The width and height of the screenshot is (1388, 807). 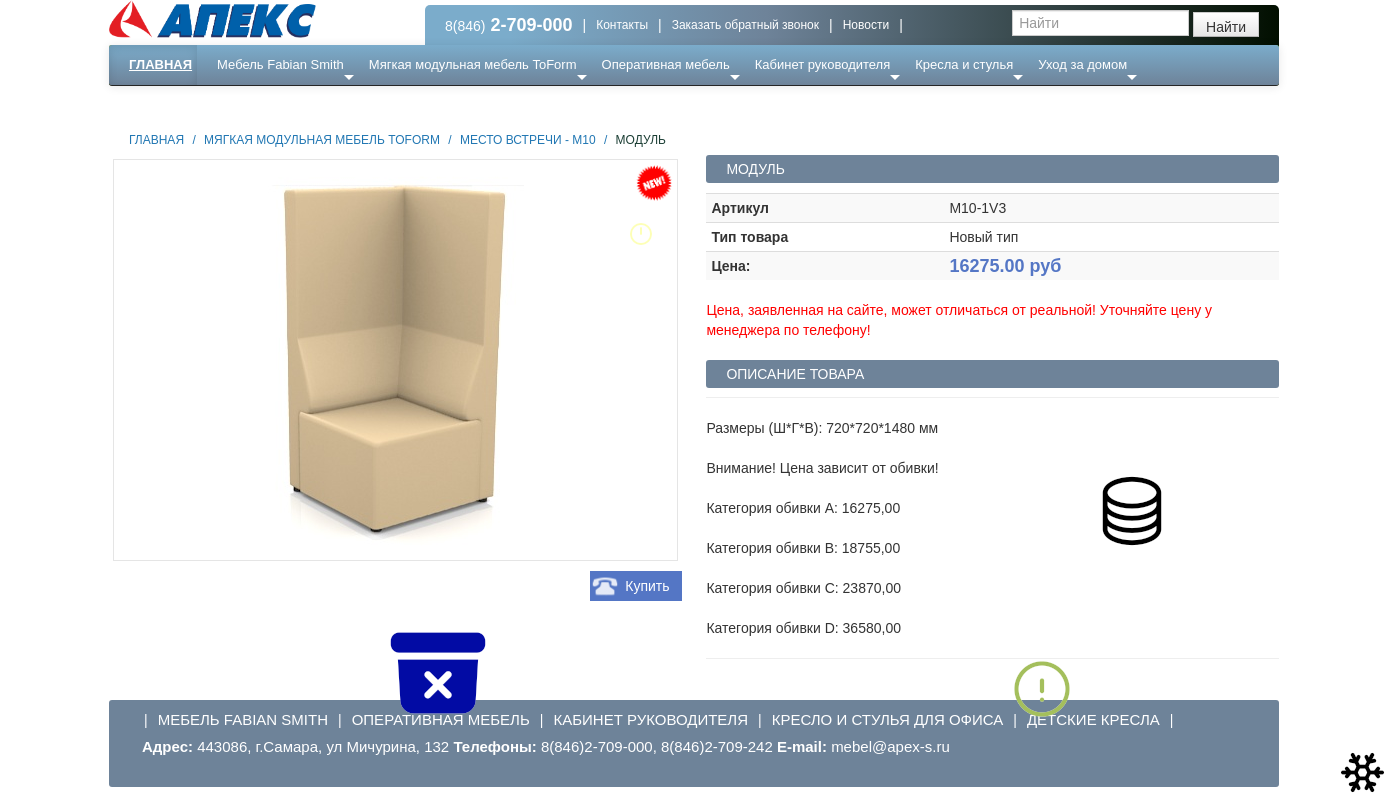 I want to click on remove item from archive, so click(x=438, y=673).